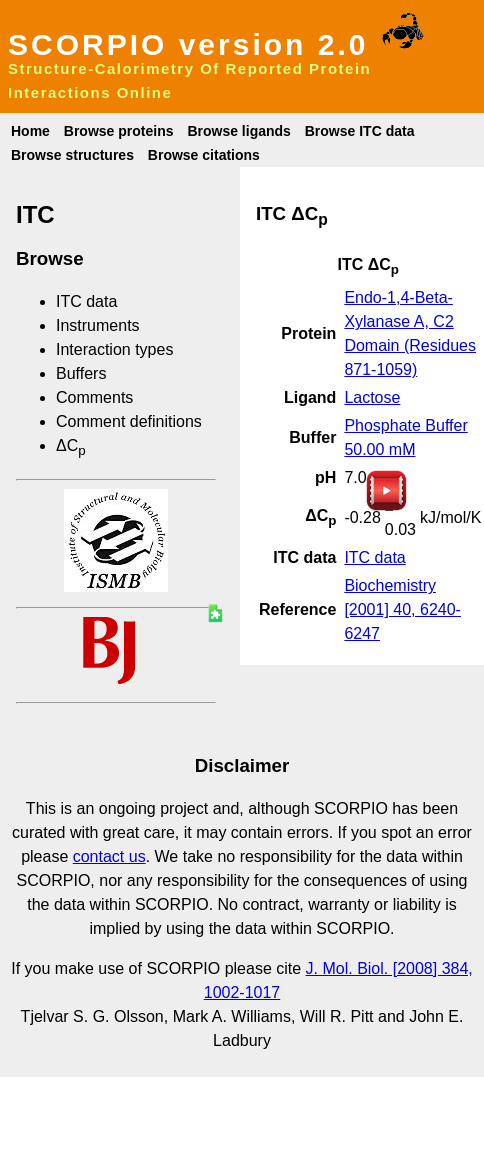 The height and width of the screenshot is (1149, 484). I want to click on open tubefeeder video subscription app, so click(386, 490).